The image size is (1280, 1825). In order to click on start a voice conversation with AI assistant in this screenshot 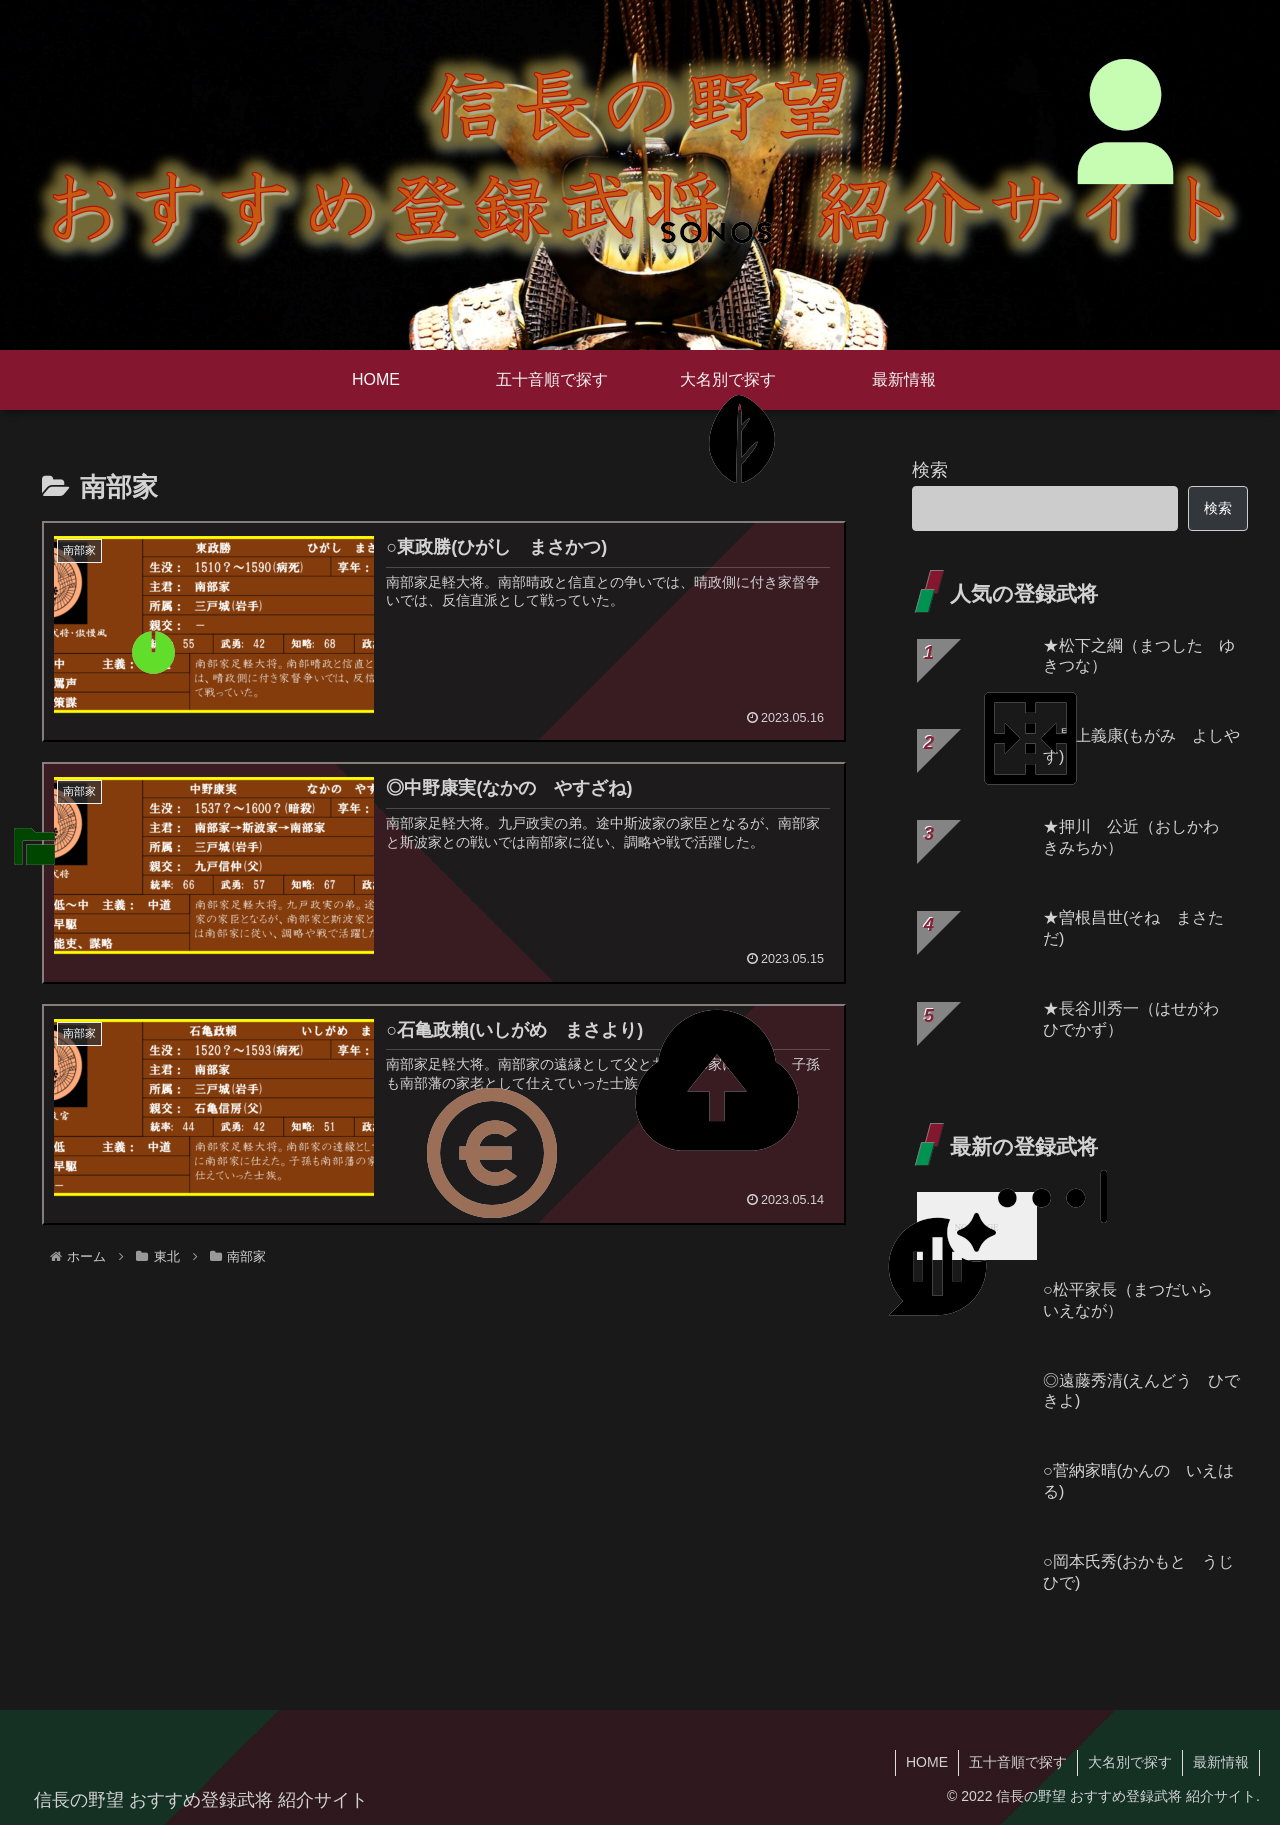, I will do `click(937, 1266)`.